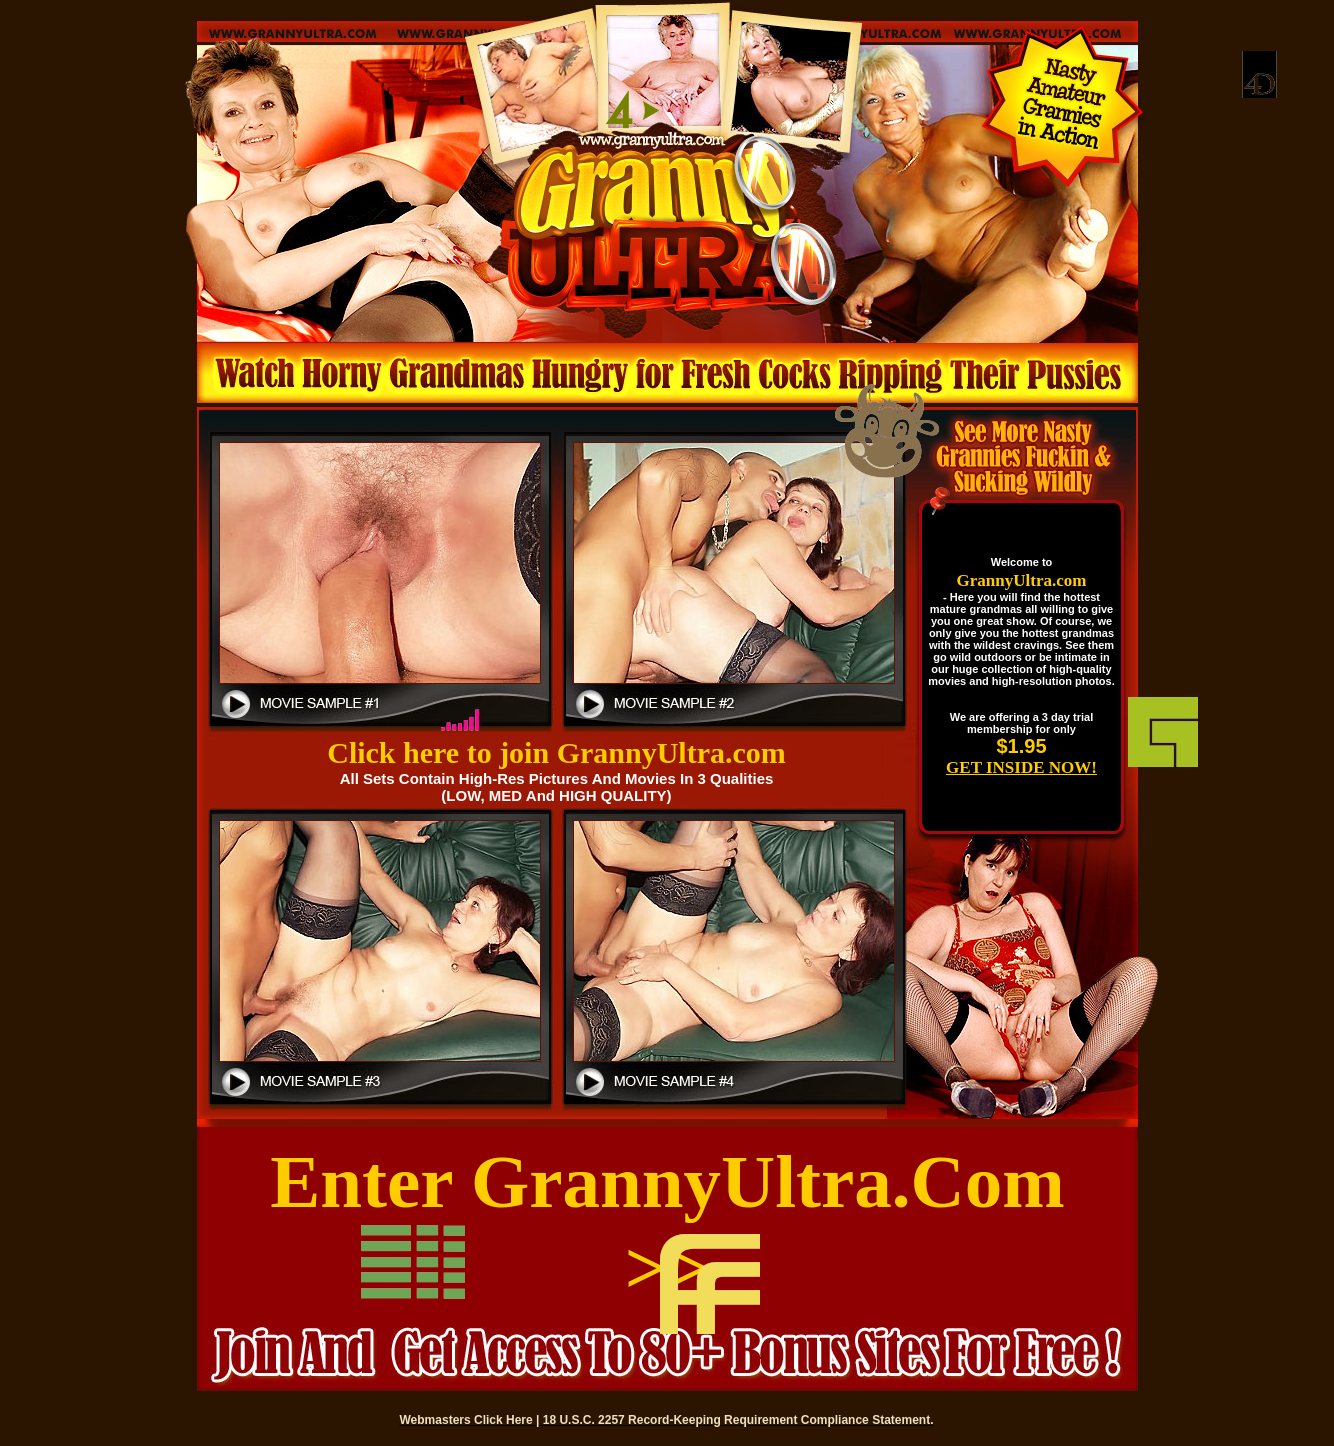 This screenshot has height=1446, width=1334. What do you see at coordinates (413, 1262) in the screenshot?
I see `visit server fault community` at bounding box center [413, 1262].